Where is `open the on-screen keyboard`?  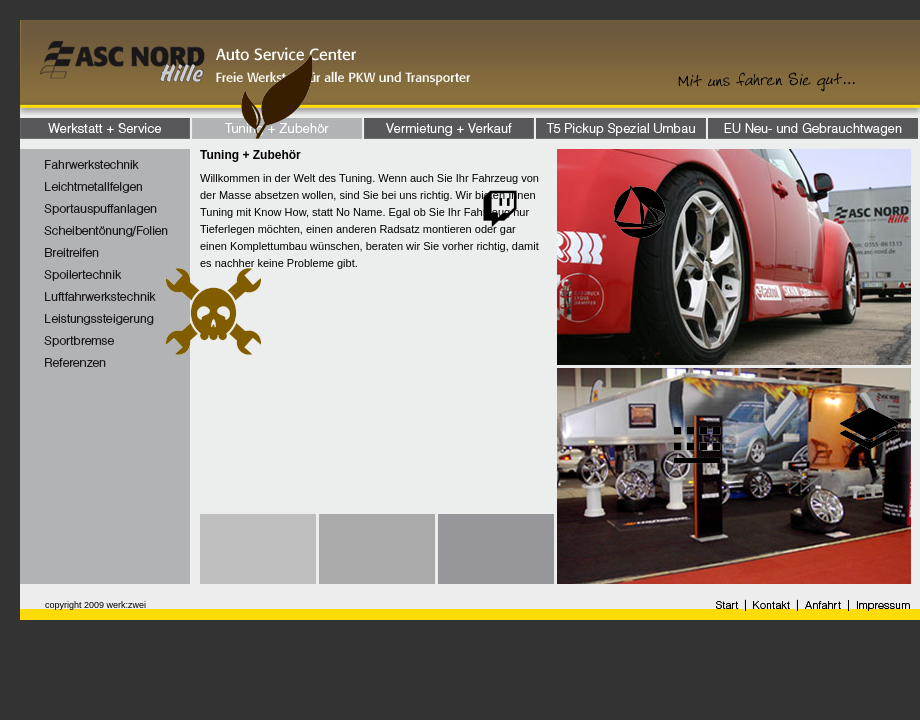 open the on-screen keyboard is located at coordinates (697, 445).